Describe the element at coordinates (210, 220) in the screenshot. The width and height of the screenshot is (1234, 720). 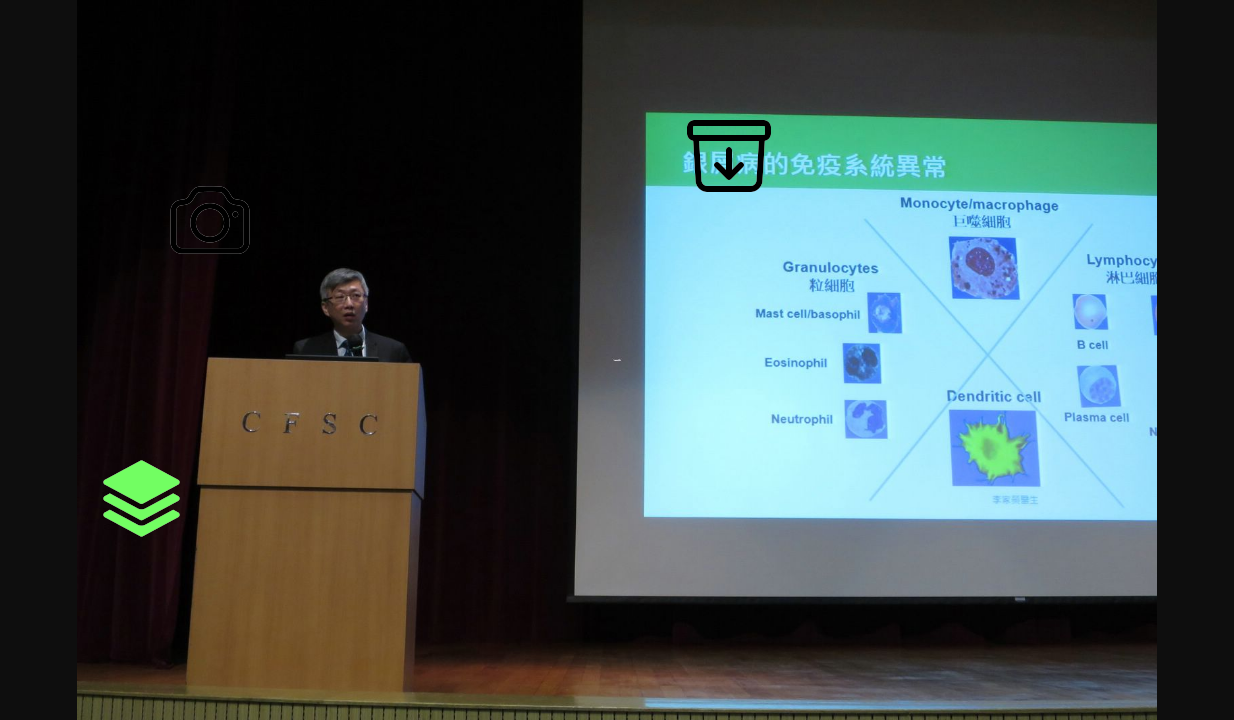
I see `take a photo` at that location.